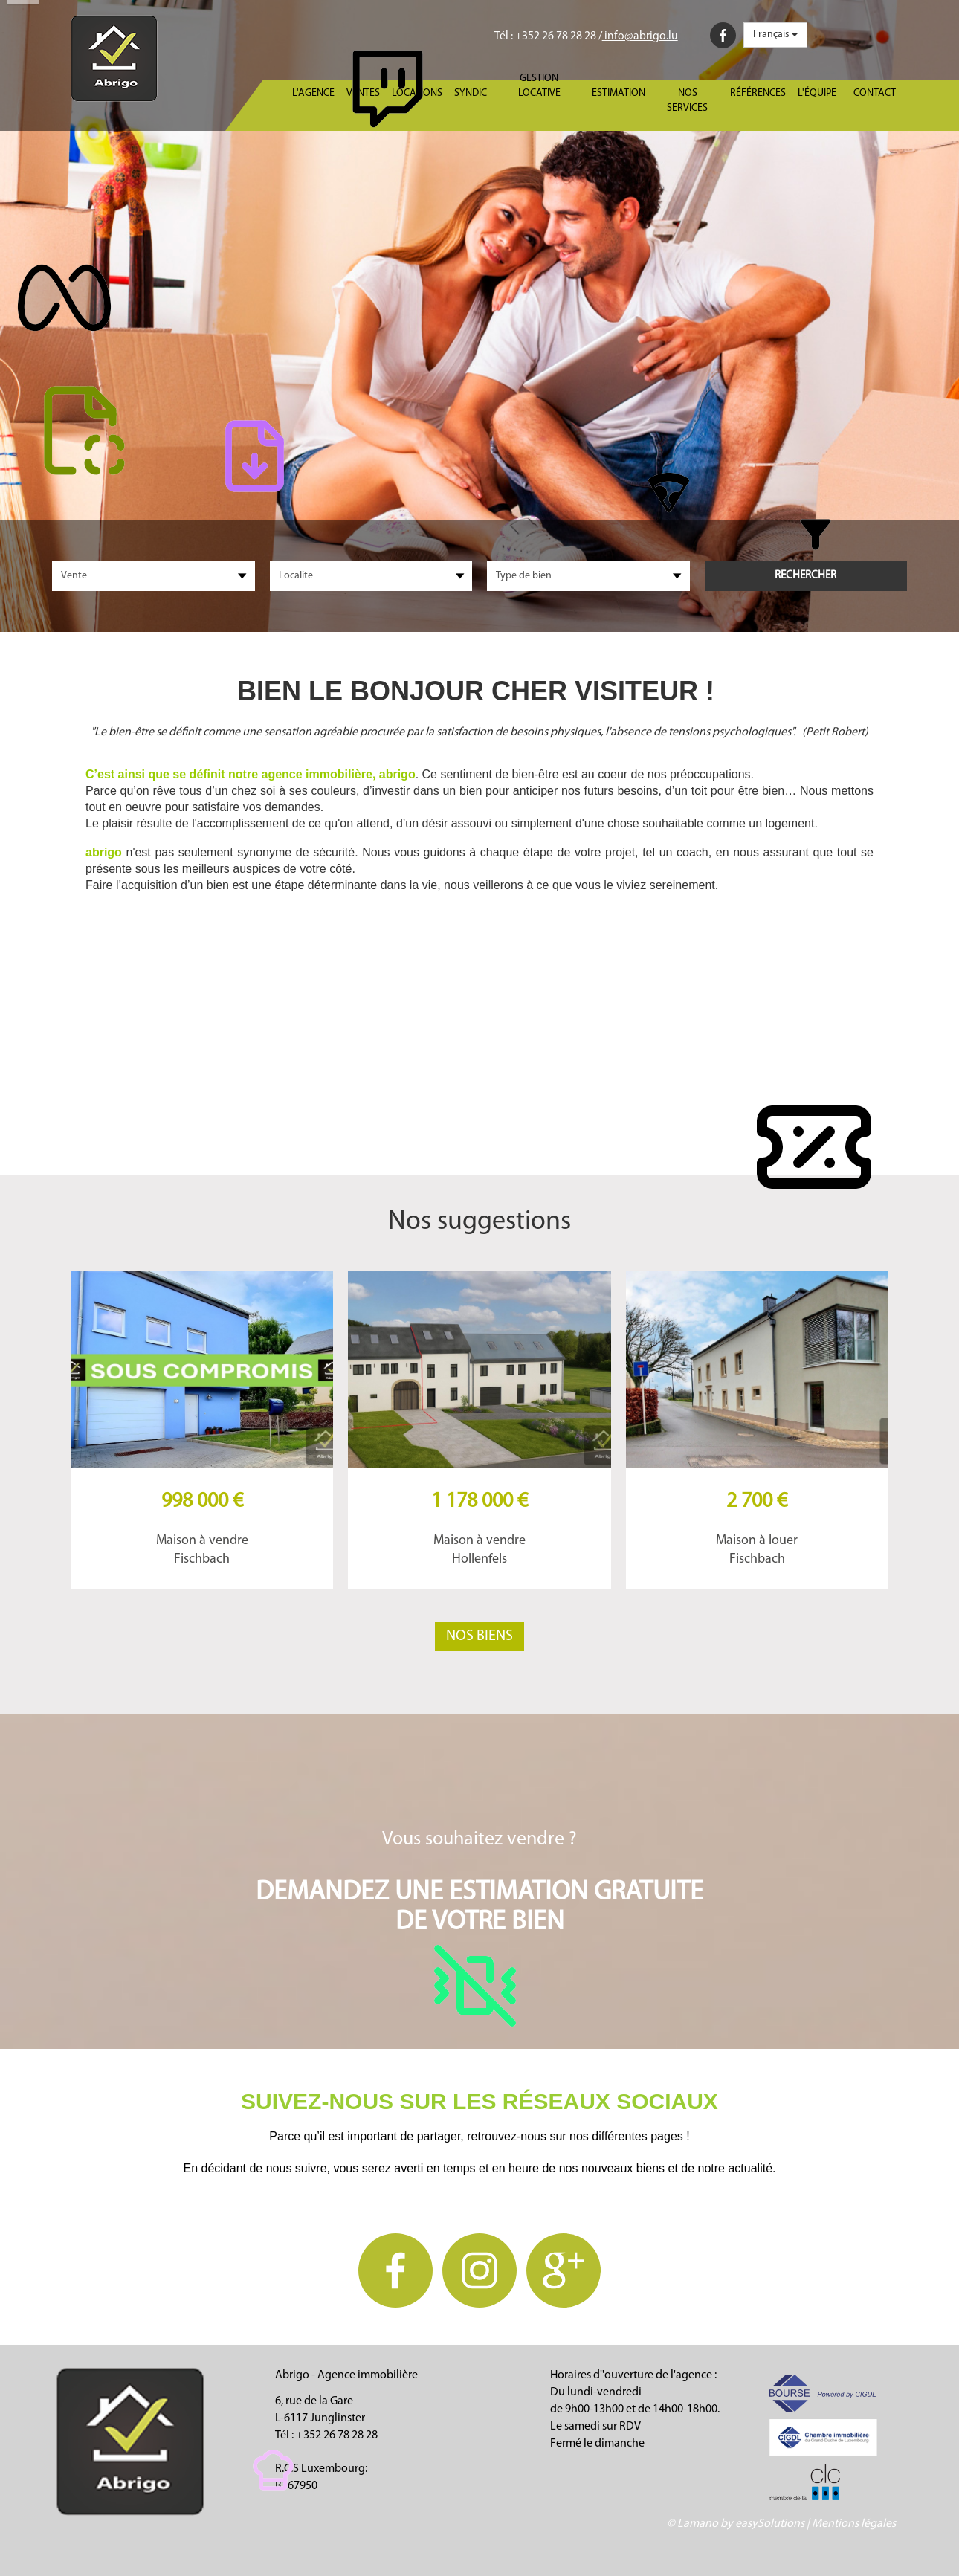 This screenshot has width=959, height=2576. Describe the element at coordinates (273, 2470) in the screenshot. I see `browse recipes or cooking content` at that location.